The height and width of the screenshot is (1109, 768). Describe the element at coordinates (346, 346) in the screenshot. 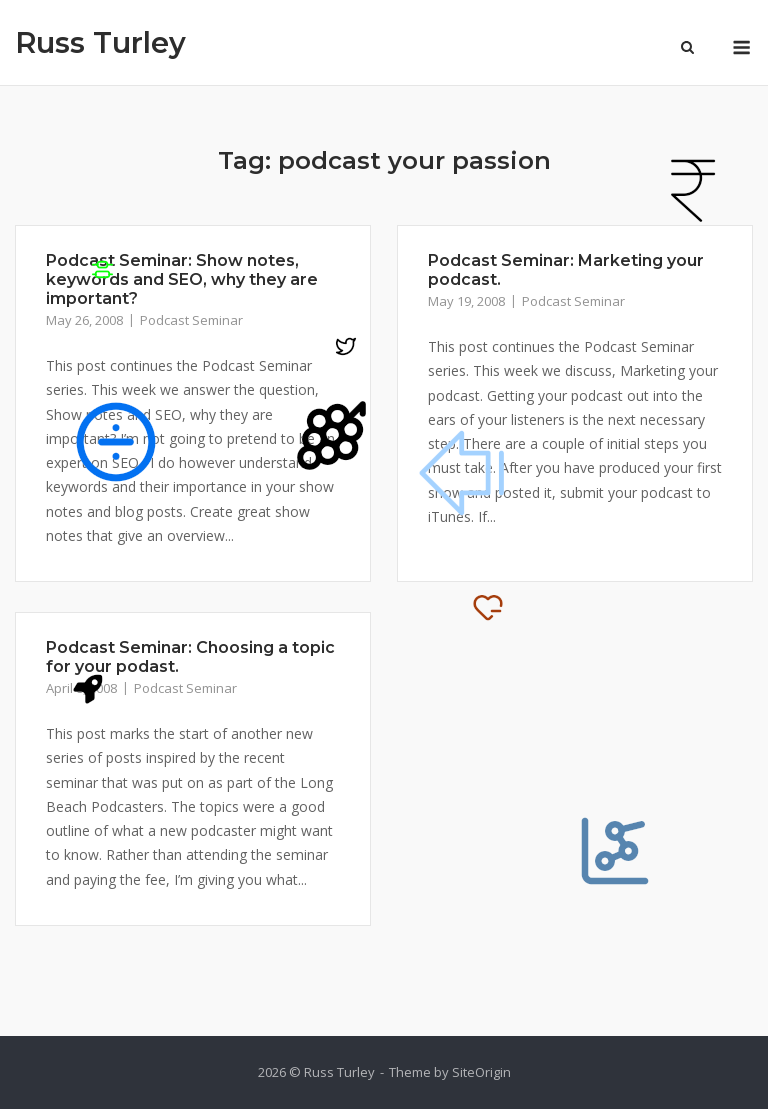

I see `open twitter` at that location.